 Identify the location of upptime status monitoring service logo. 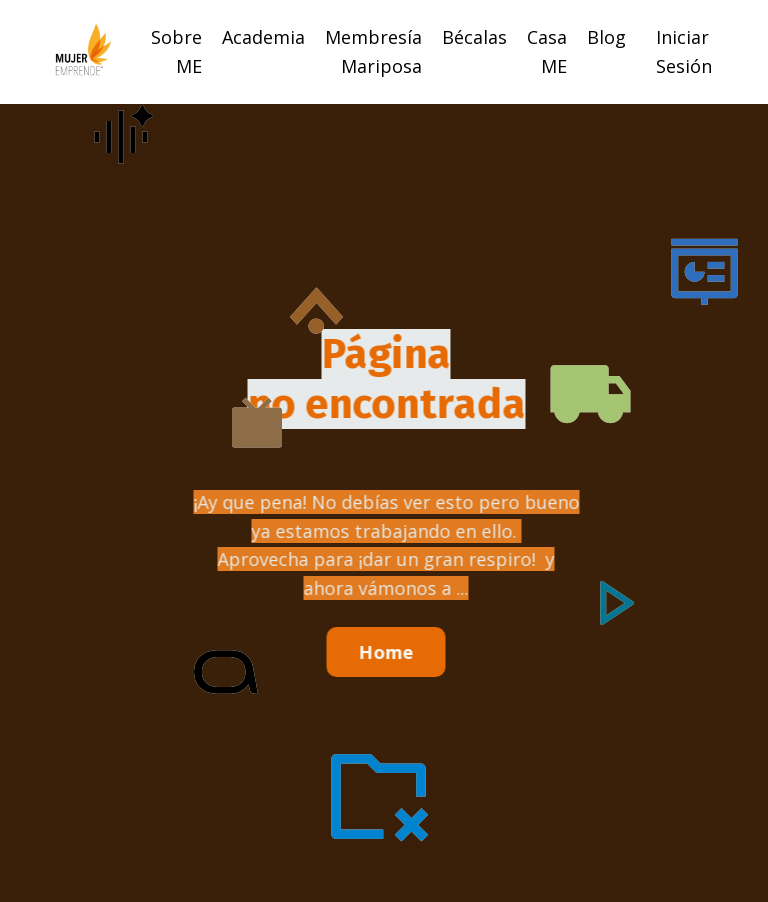
(316, 310).